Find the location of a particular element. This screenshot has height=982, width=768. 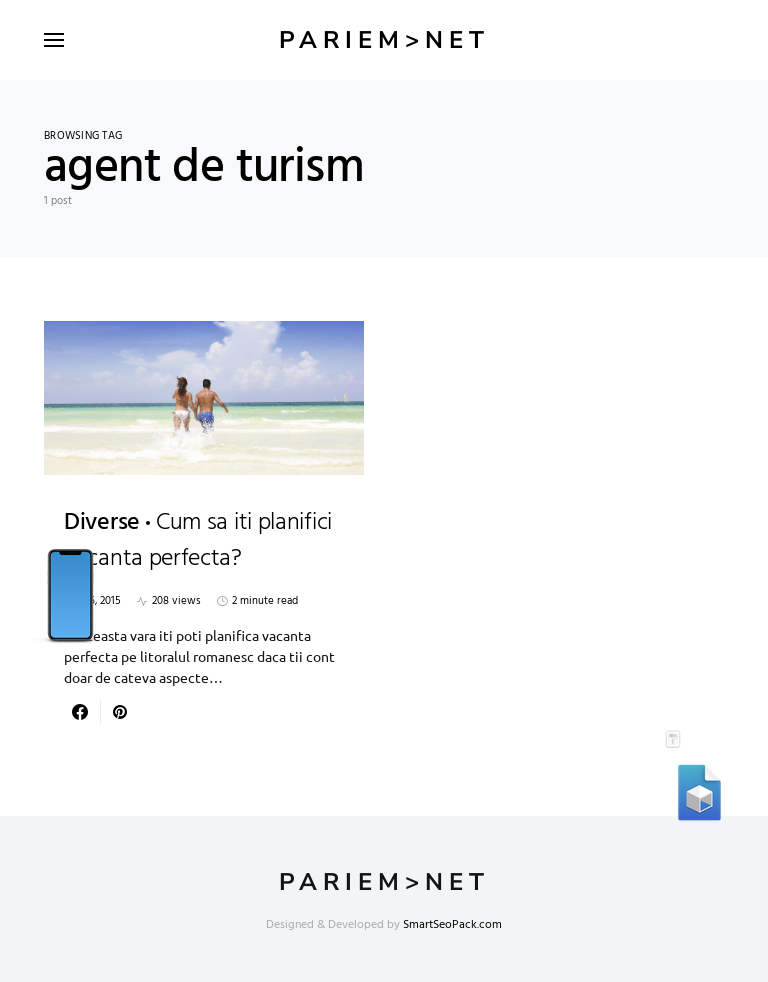

a theme or appearance customization file is located at coordinates (673, 739).